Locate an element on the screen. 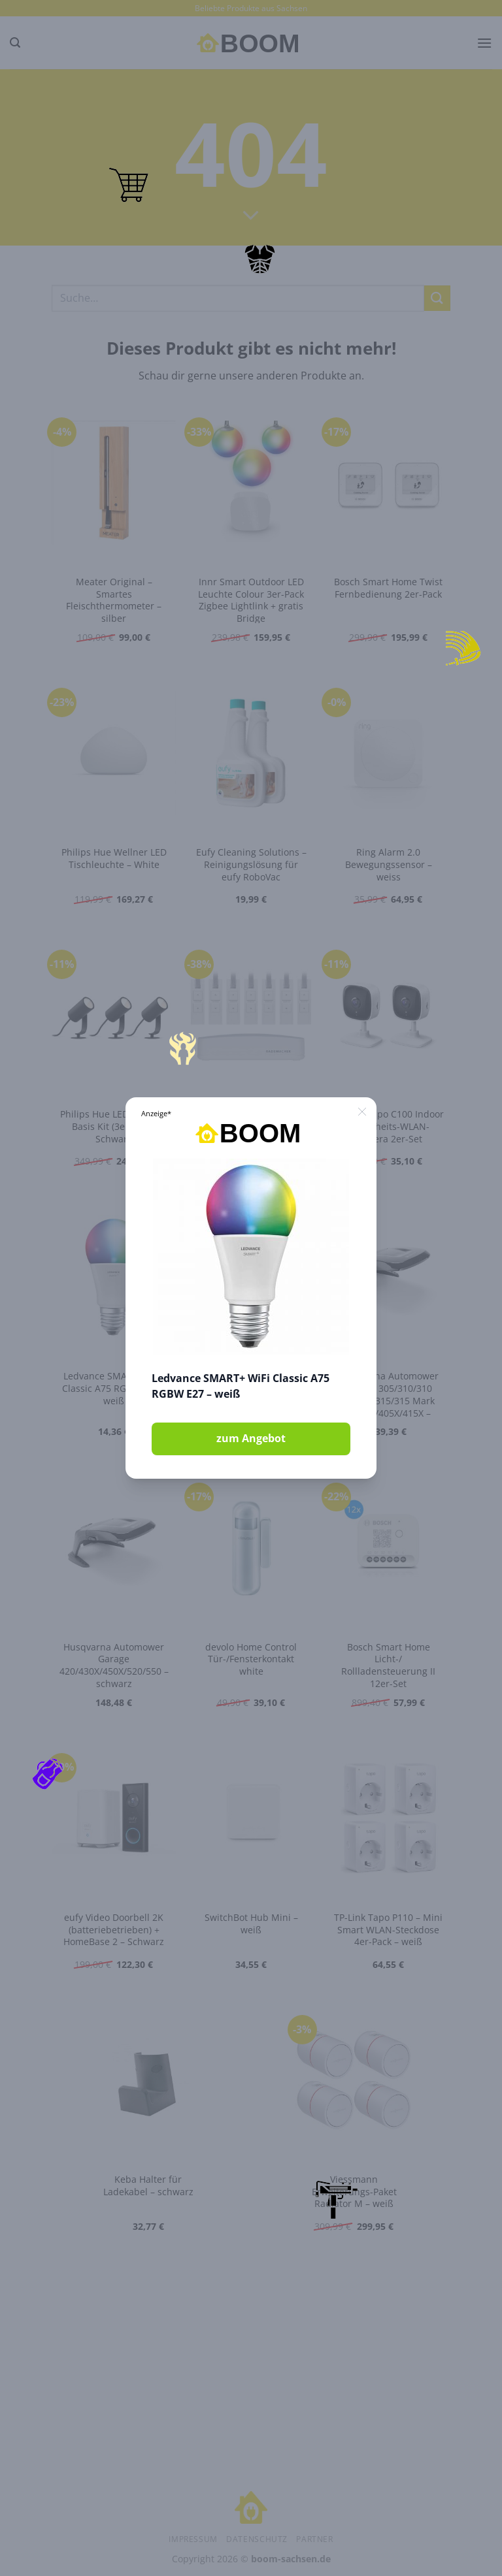 The image size is (502, 2576). indicates a hot streak or trending status is located at coordinates (182, 1048).